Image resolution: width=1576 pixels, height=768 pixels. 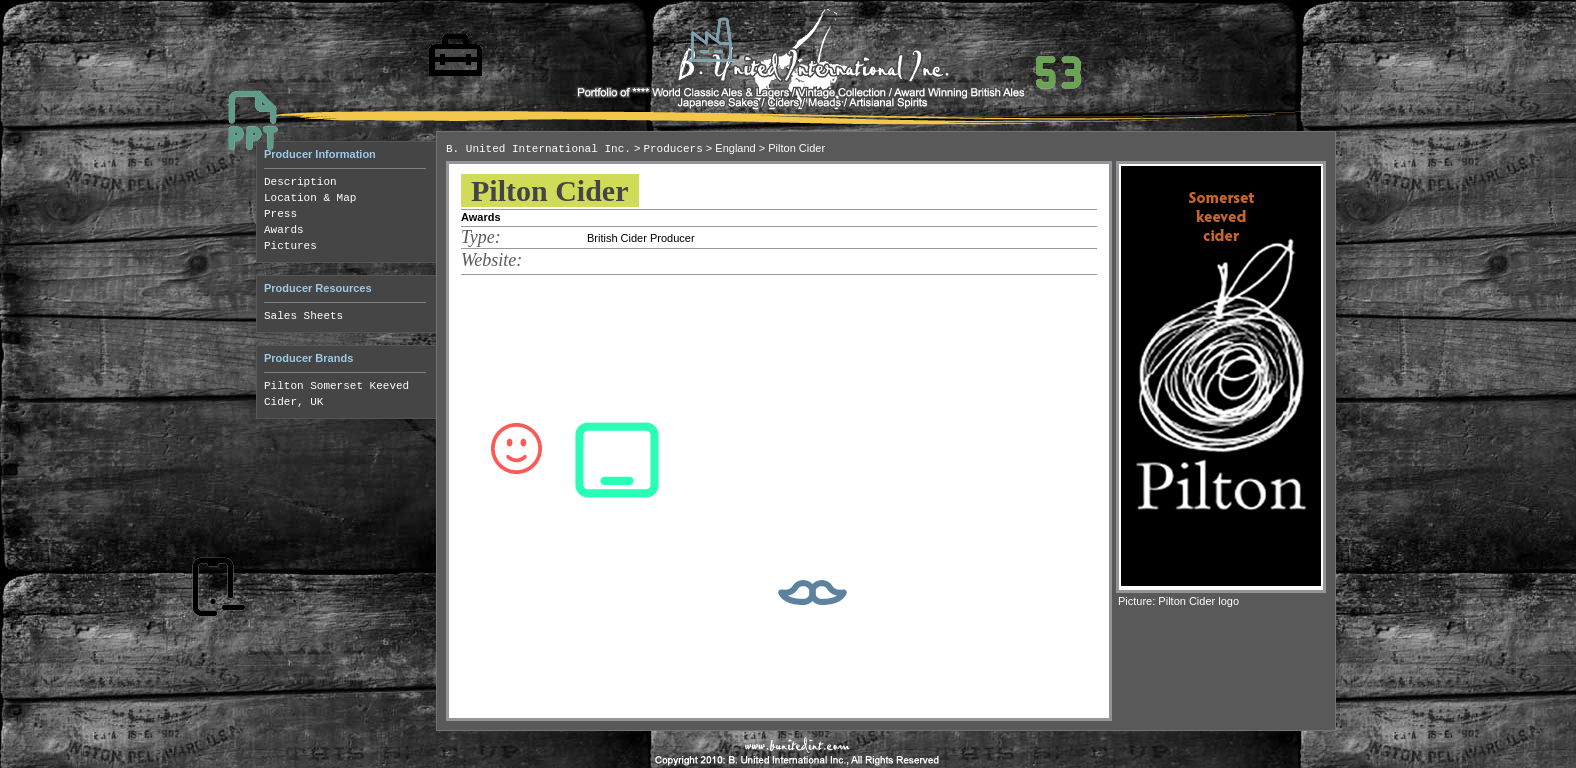 I want to click on add an emoji or reaction, so click(x=516, y=448).